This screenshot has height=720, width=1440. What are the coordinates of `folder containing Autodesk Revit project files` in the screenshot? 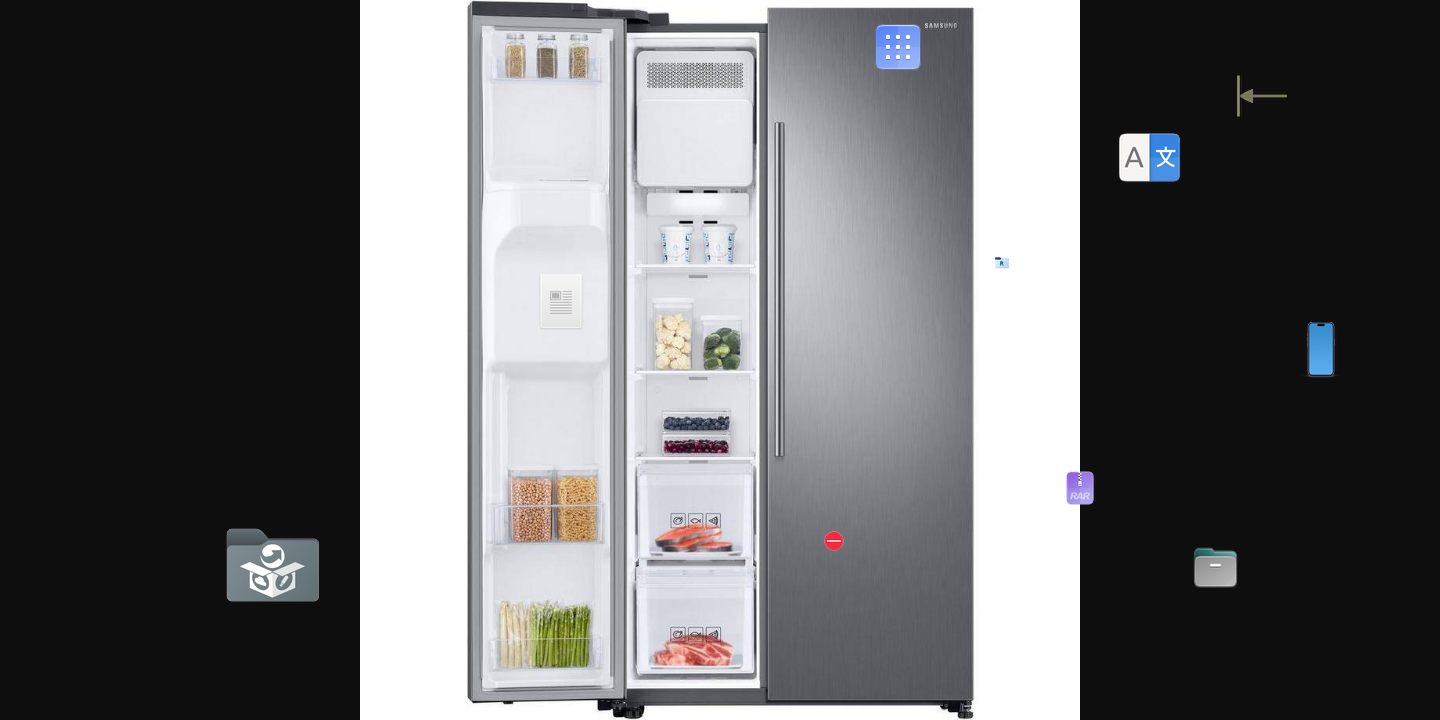 It's located at (1002, 263).